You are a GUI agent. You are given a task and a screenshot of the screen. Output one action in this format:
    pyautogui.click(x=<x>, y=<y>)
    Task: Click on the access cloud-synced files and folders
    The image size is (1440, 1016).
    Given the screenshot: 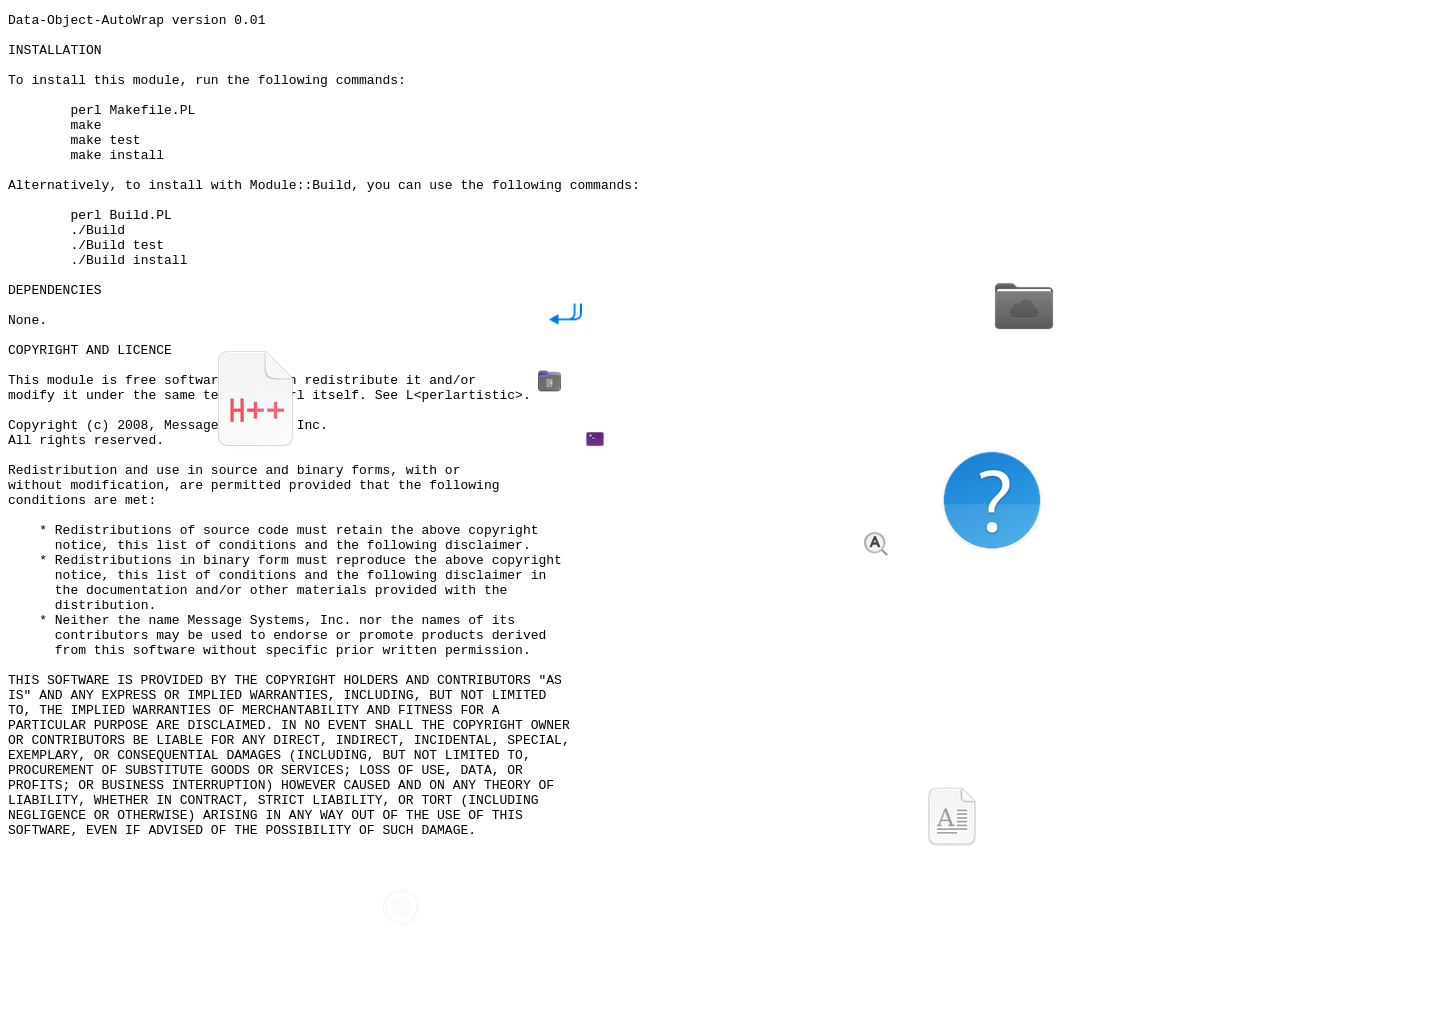 What is the action you would take?
    pyautogui.click(x=1024, y=306)
    